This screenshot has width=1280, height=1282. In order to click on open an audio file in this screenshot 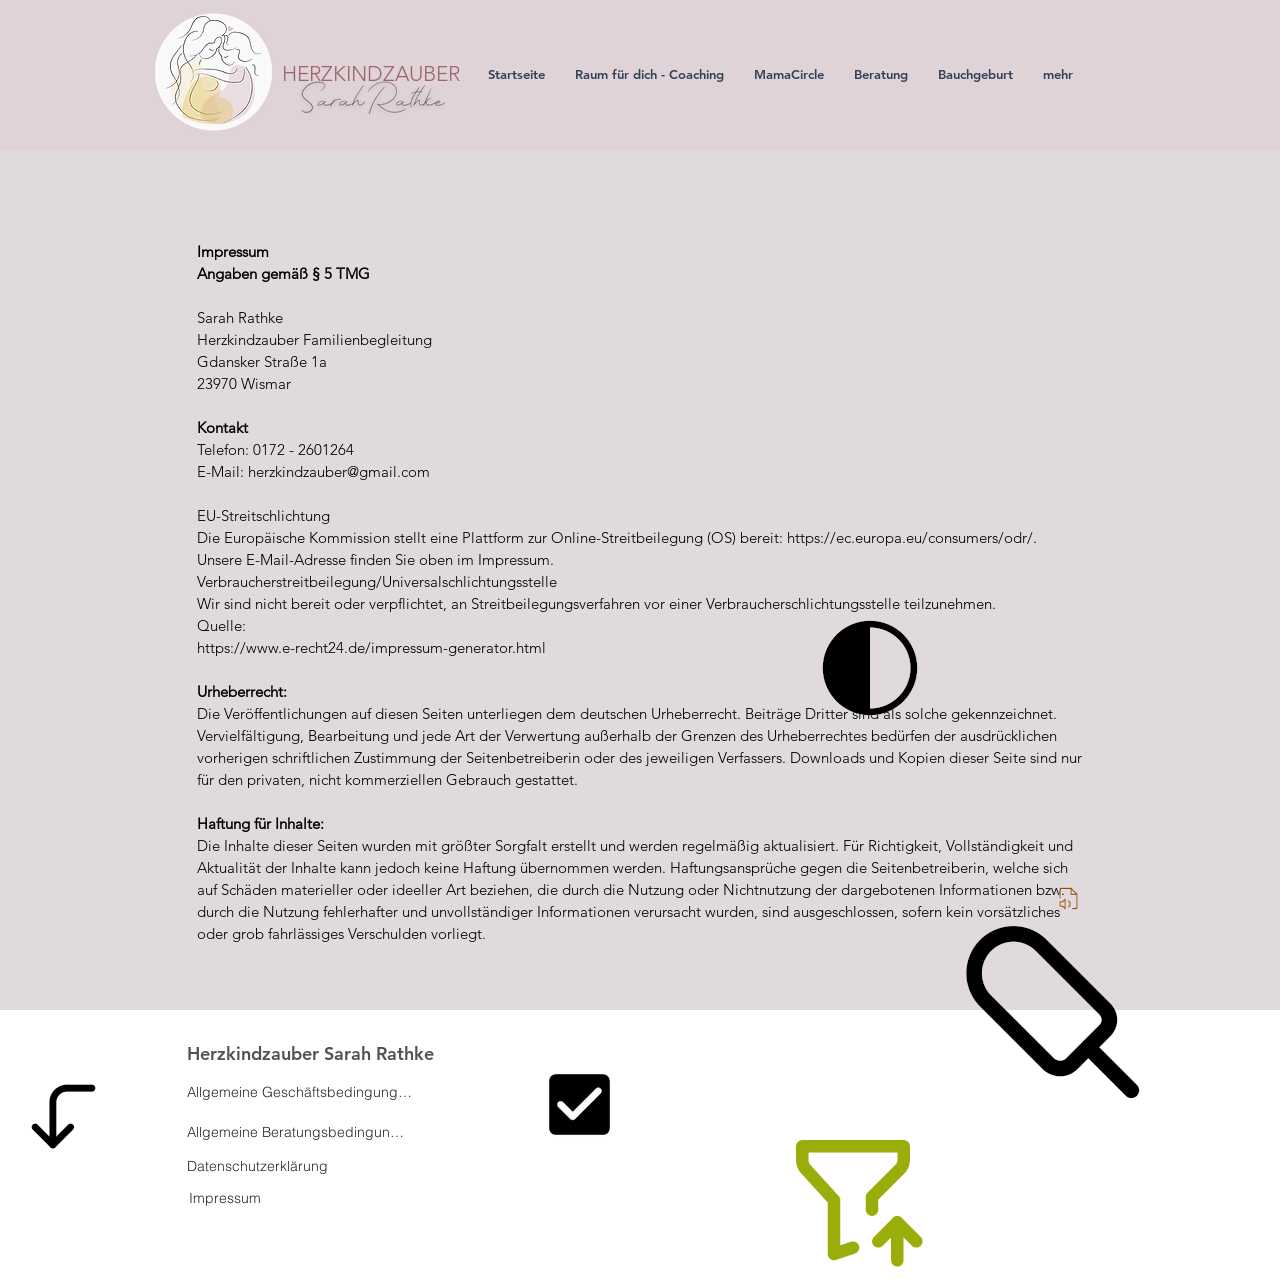, I will do `click(1068, 898)`.